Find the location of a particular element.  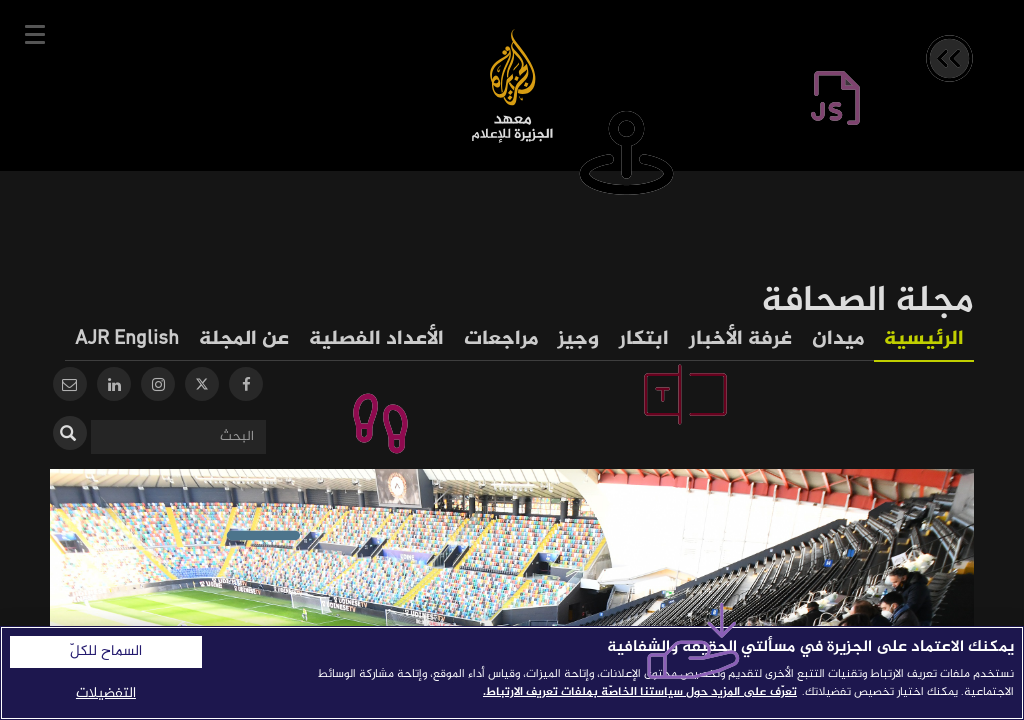

view step count or walking activity is located at coordinates (380, 423).